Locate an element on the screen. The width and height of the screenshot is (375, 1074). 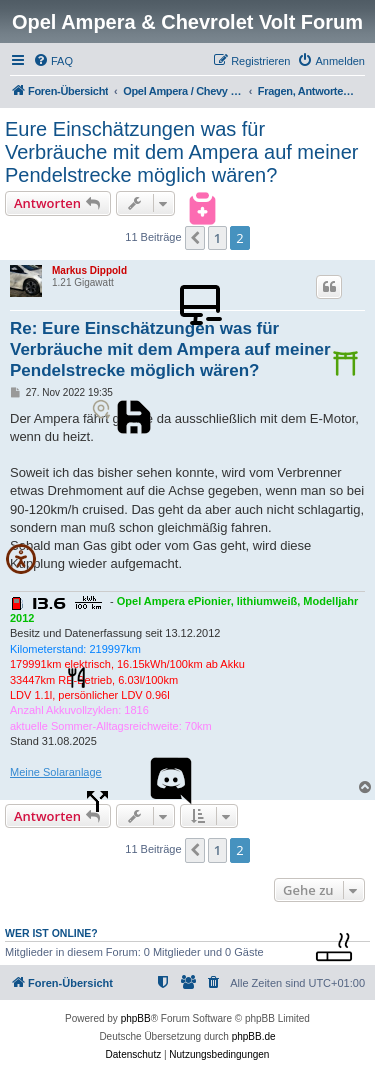
add new item to clipboard is located at coordinates (202, 208).